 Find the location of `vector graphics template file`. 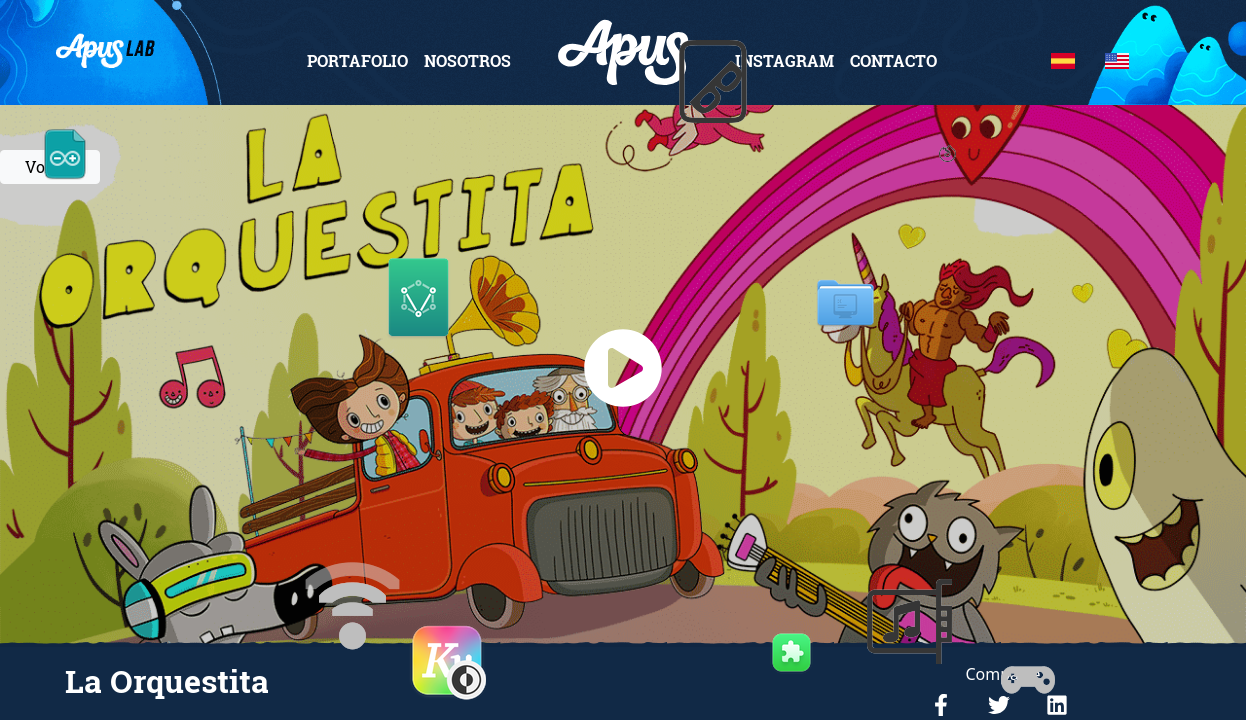

vector graphics template file is located at coordinates (418, 298).